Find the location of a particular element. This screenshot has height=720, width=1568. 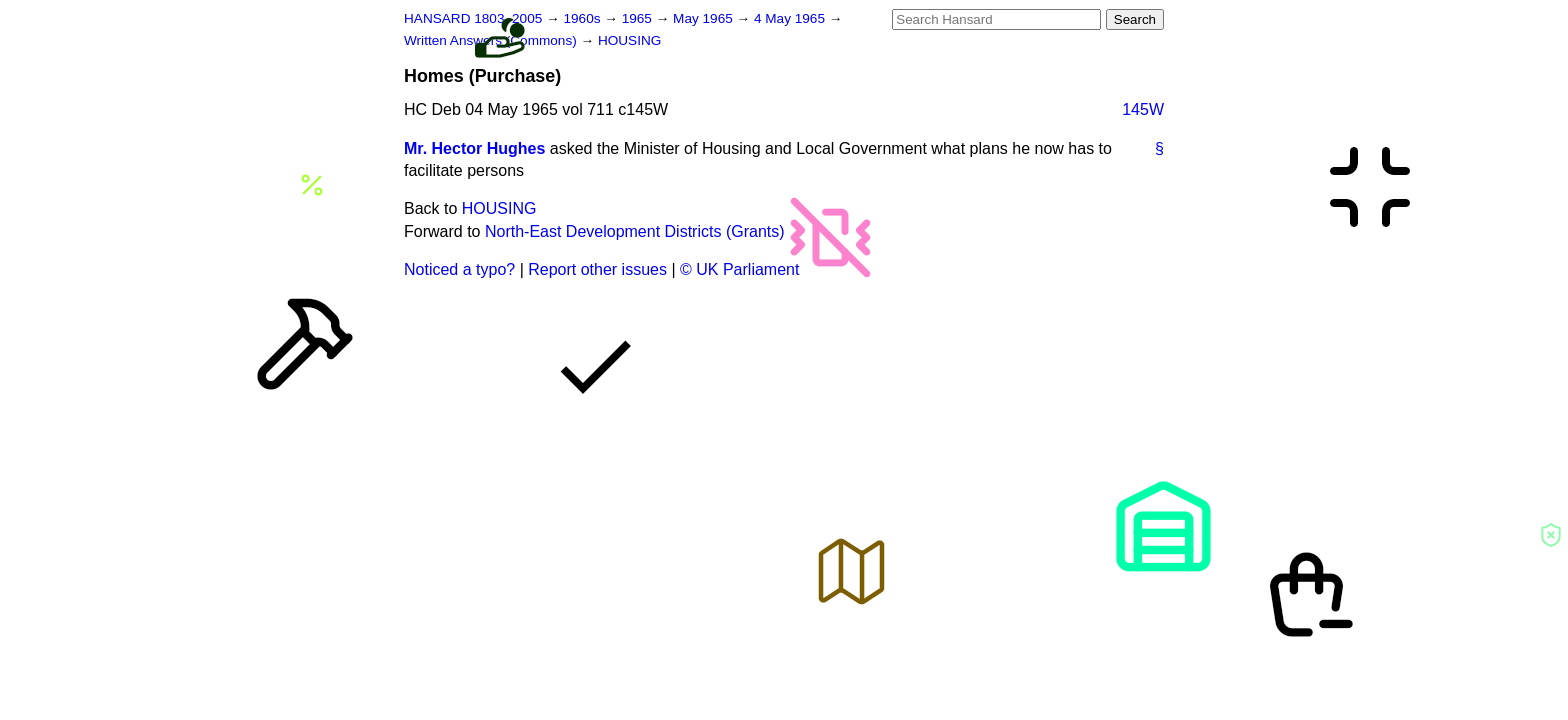

access warehouse or storage inventory is located at coordinates (1163, 528).